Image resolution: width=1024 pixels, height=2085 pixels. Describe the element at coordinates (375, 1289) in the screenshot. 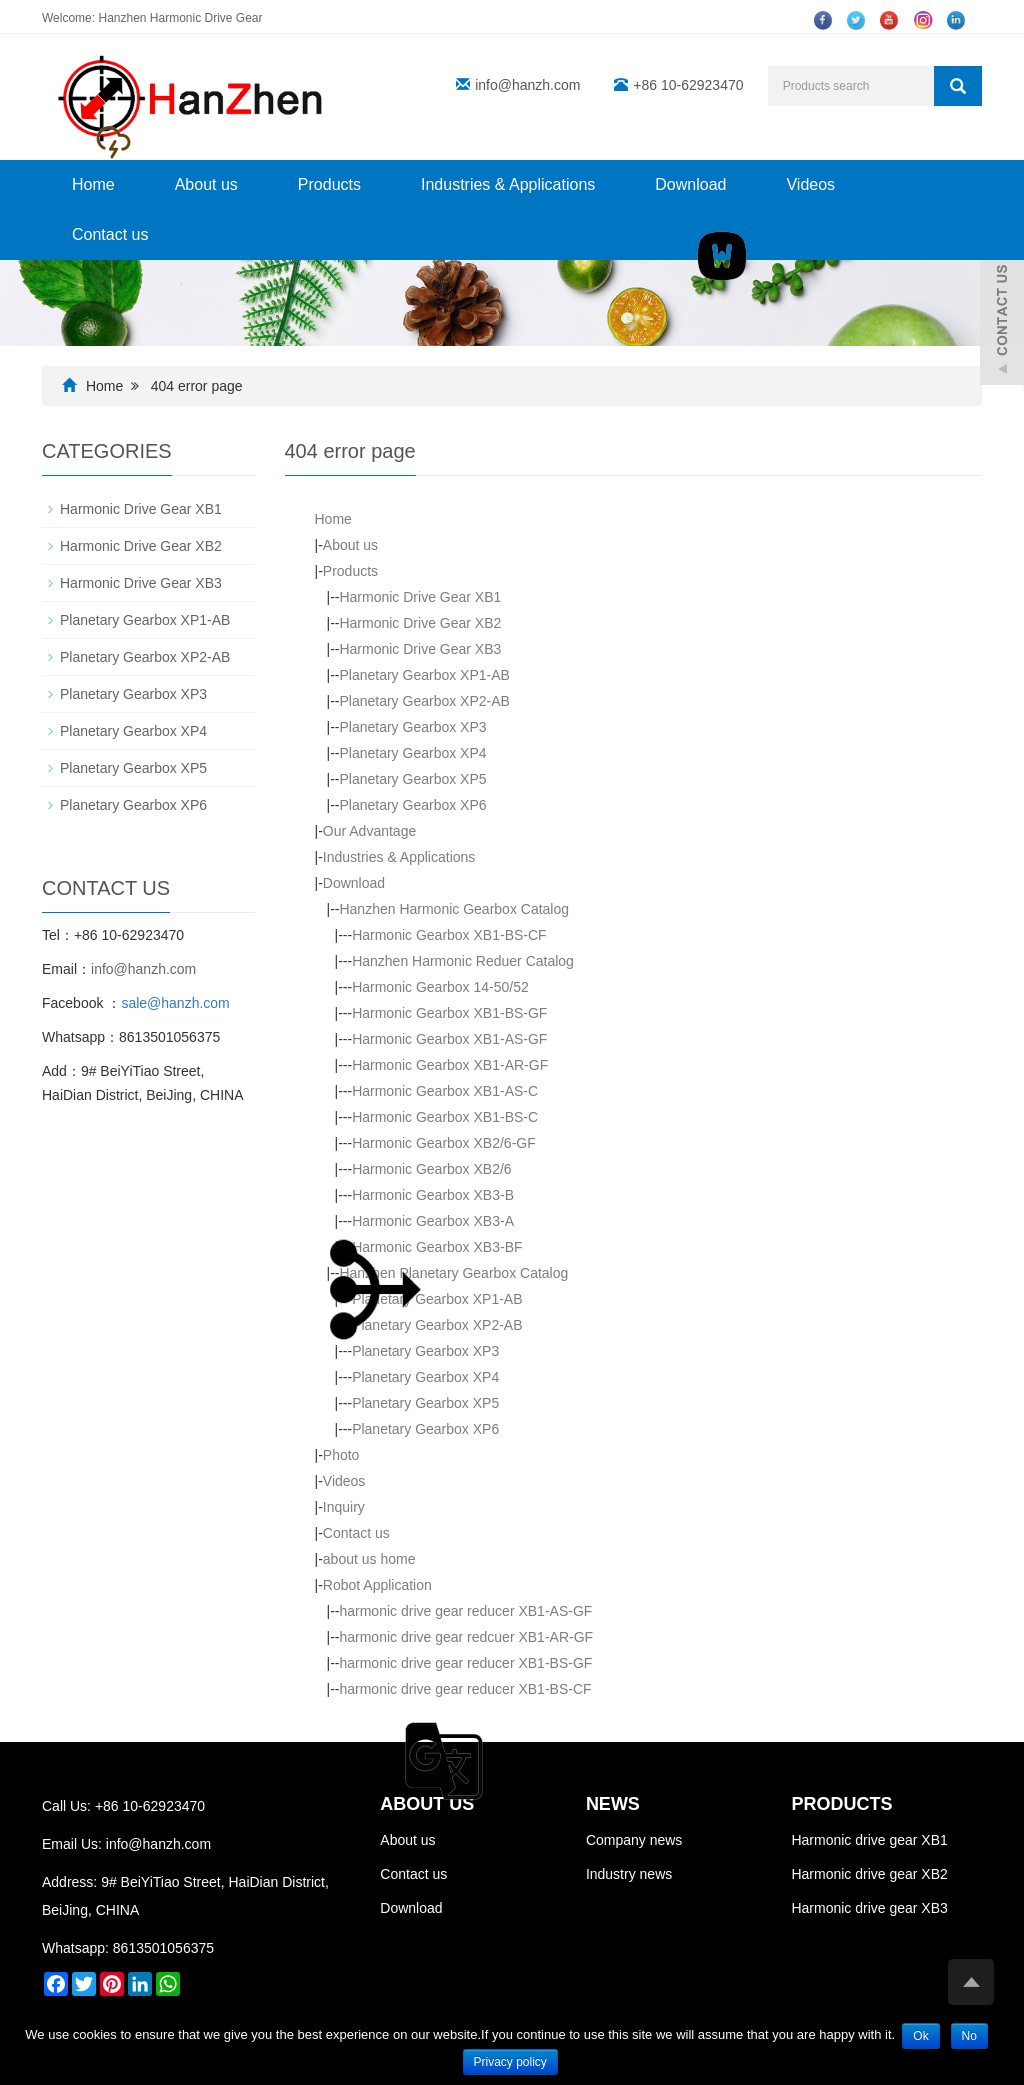

I see `manage ad mediation settings` at that location.